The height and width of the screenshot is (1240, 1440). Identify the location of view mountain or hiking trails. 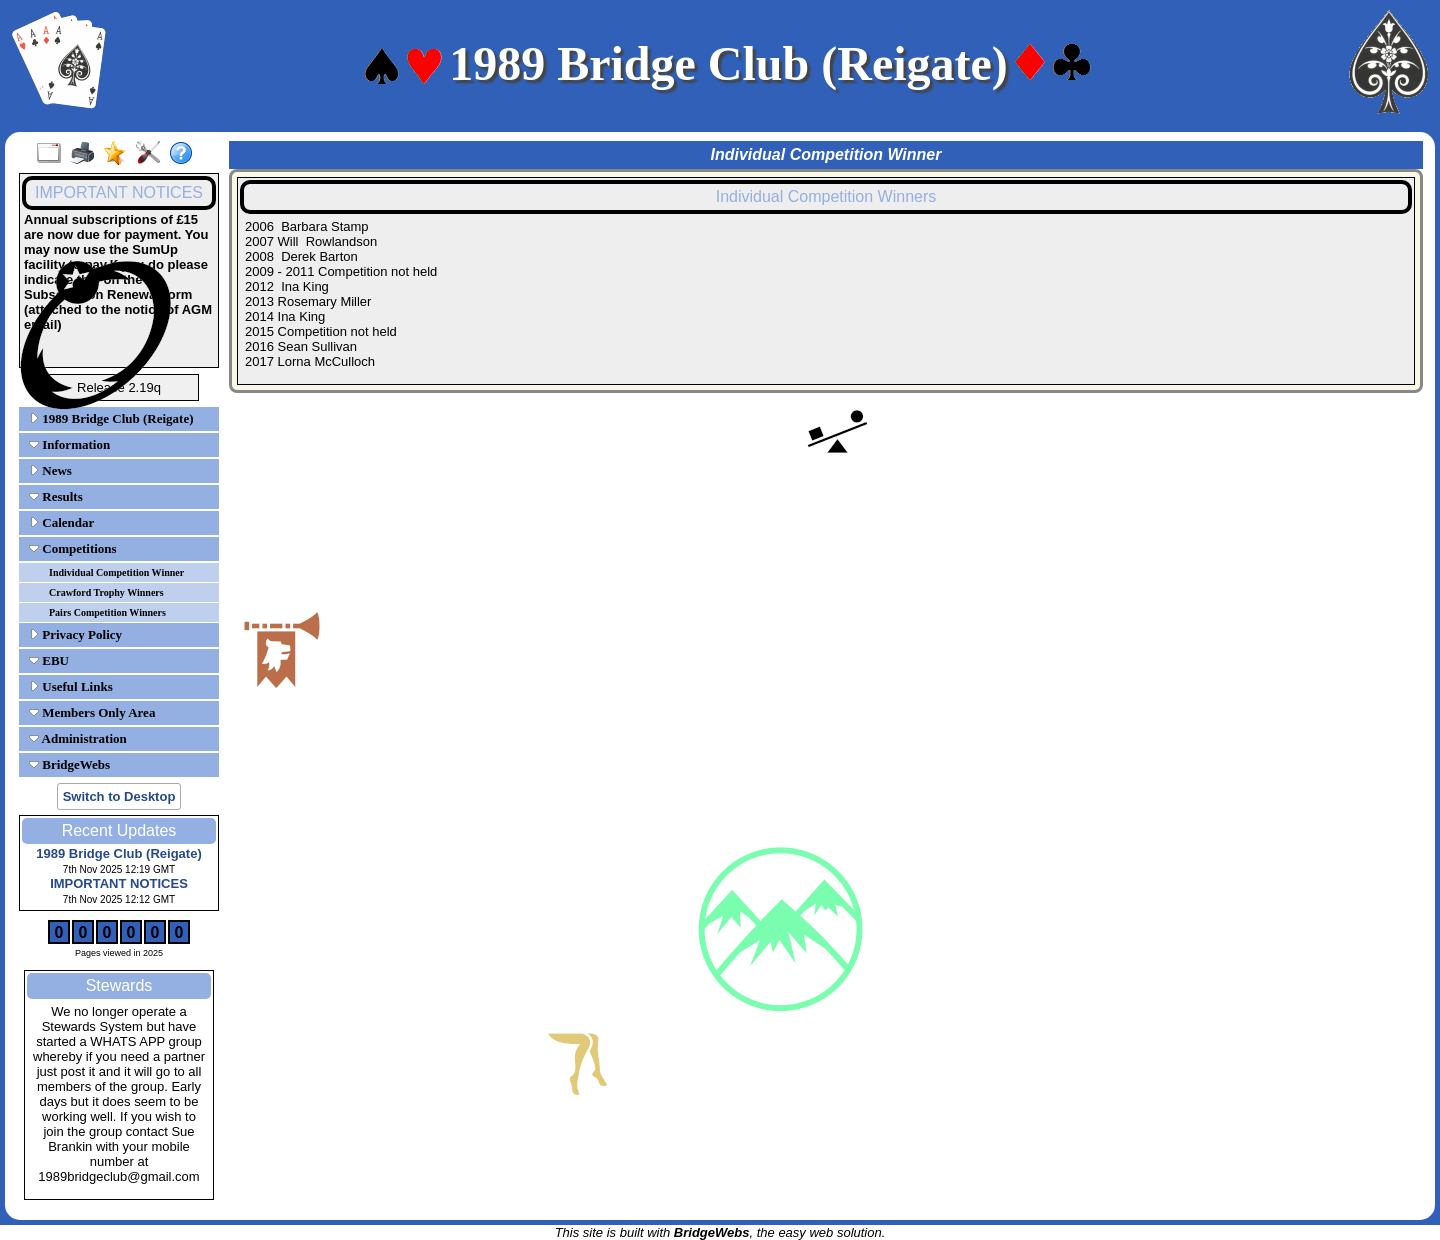
(780, 928).